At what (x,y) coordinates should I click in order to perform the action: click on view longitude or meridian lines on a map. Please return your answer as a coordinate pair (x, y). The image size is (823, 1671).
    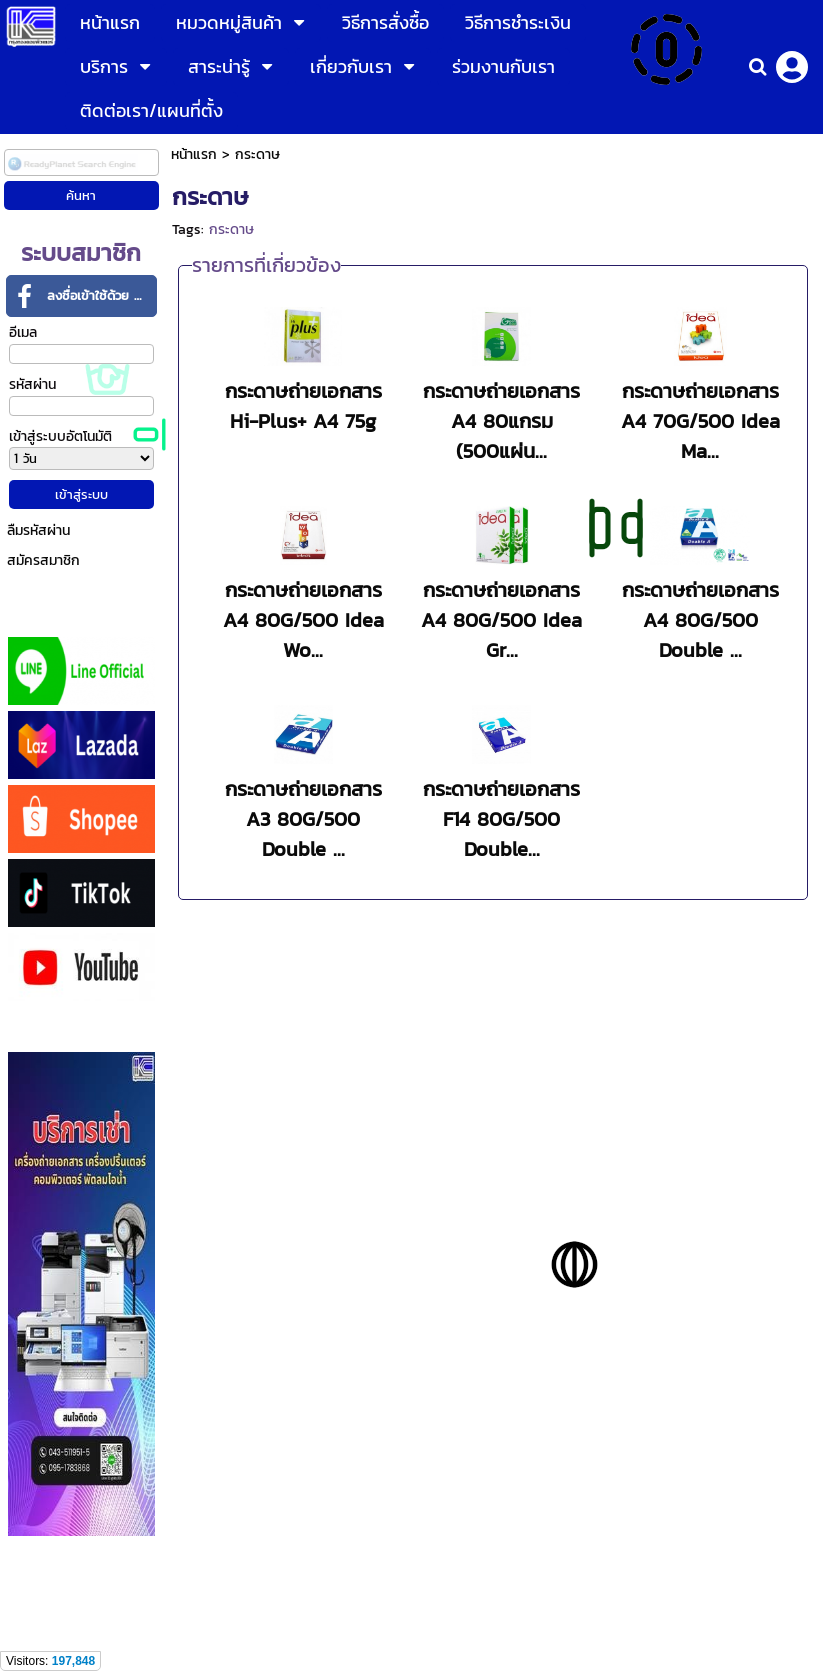
    Looking at the image, I should click on (574, 1264).